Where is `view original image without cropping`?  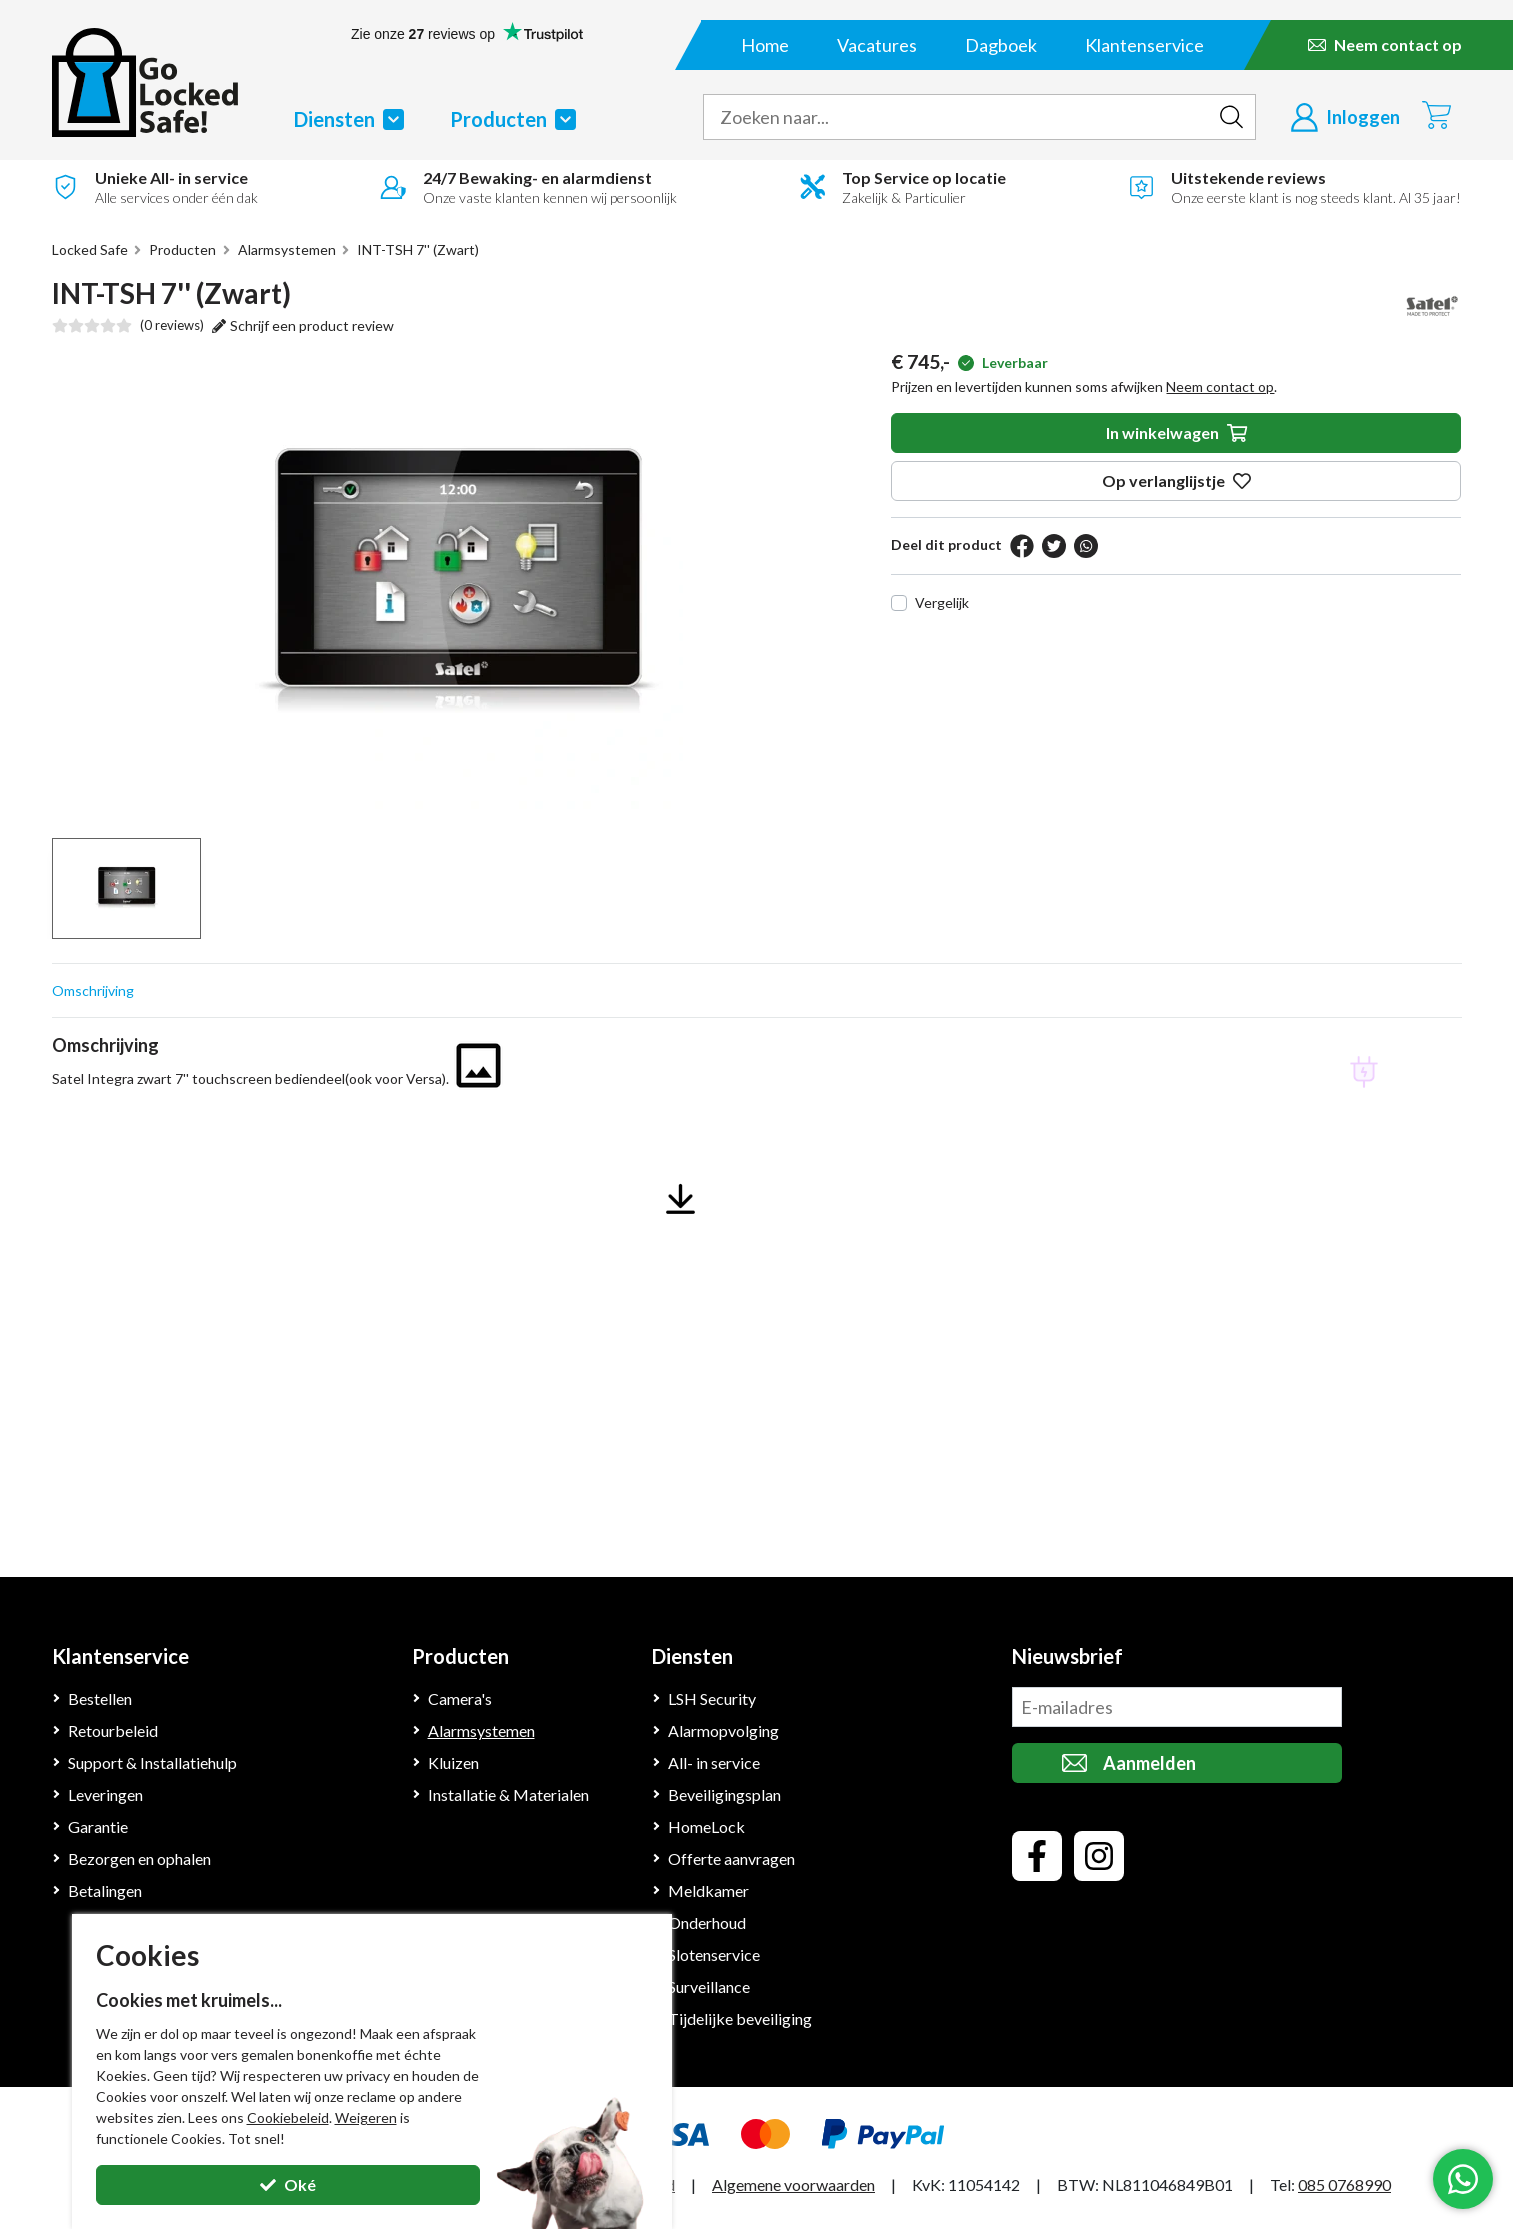
view original image without cropping is located at coordinates (478, 1065).